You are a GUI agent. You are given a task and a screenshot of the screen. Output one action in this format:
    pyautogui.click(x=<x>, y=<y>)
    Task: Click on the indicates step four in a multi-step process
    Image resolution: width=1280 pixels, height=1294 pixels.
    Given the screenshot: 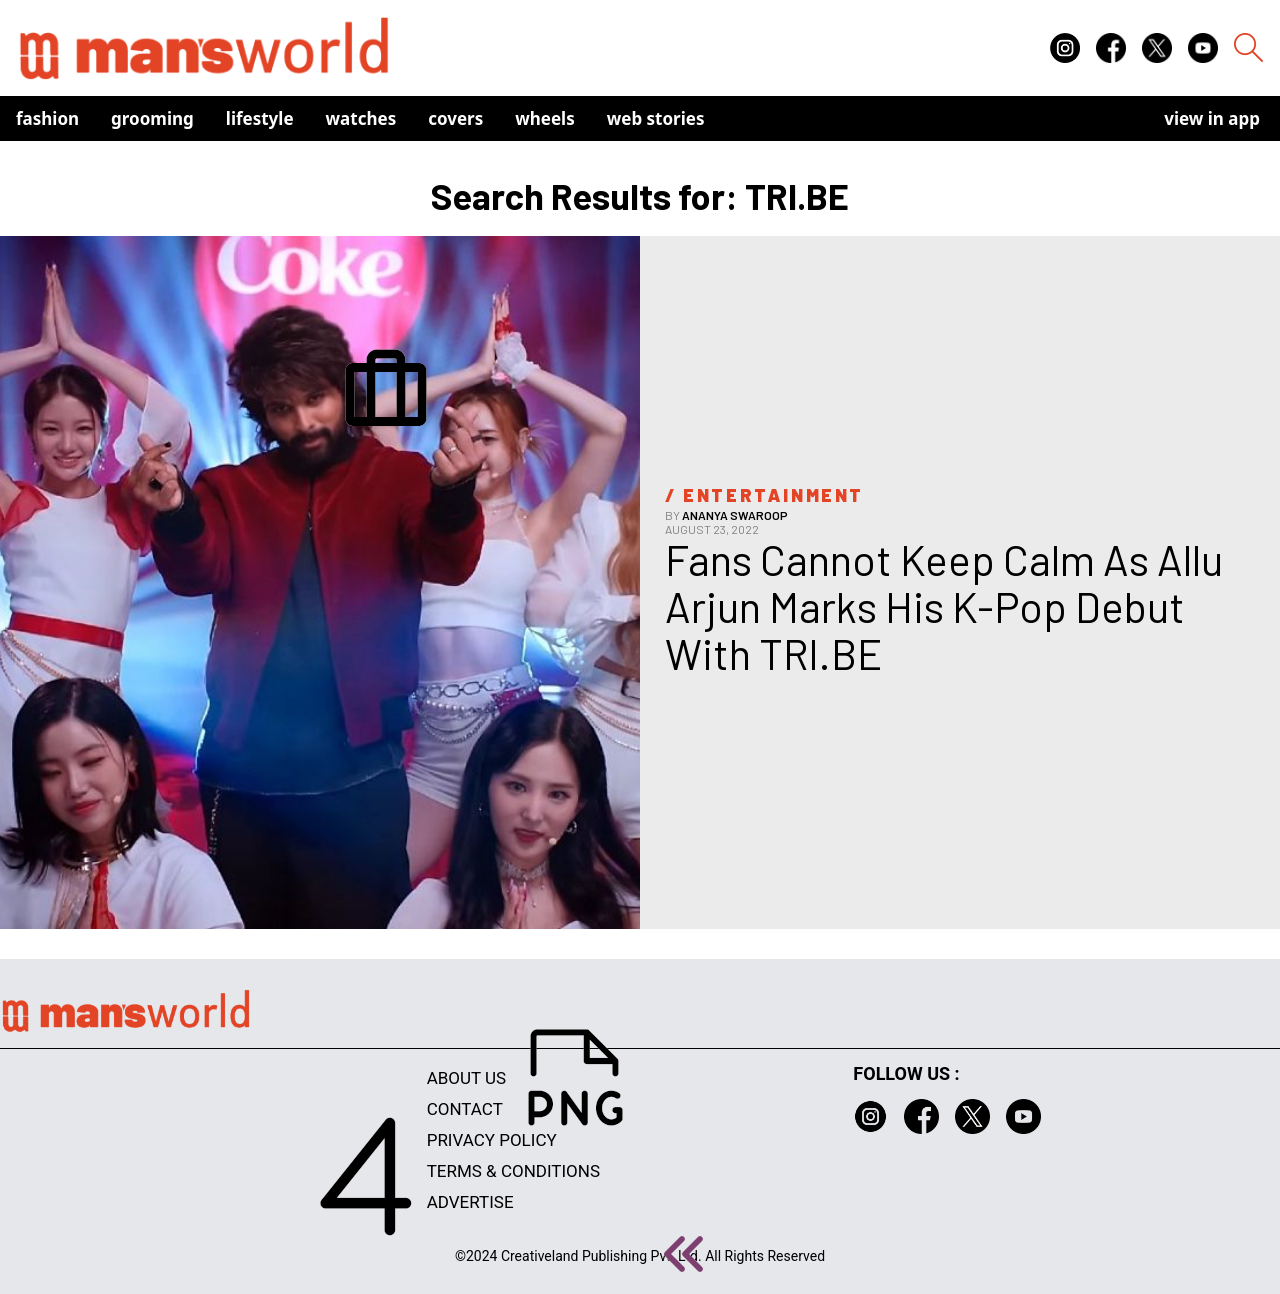 What is the action you would take?
    pyautogui.click(x=368, y=1176)
    